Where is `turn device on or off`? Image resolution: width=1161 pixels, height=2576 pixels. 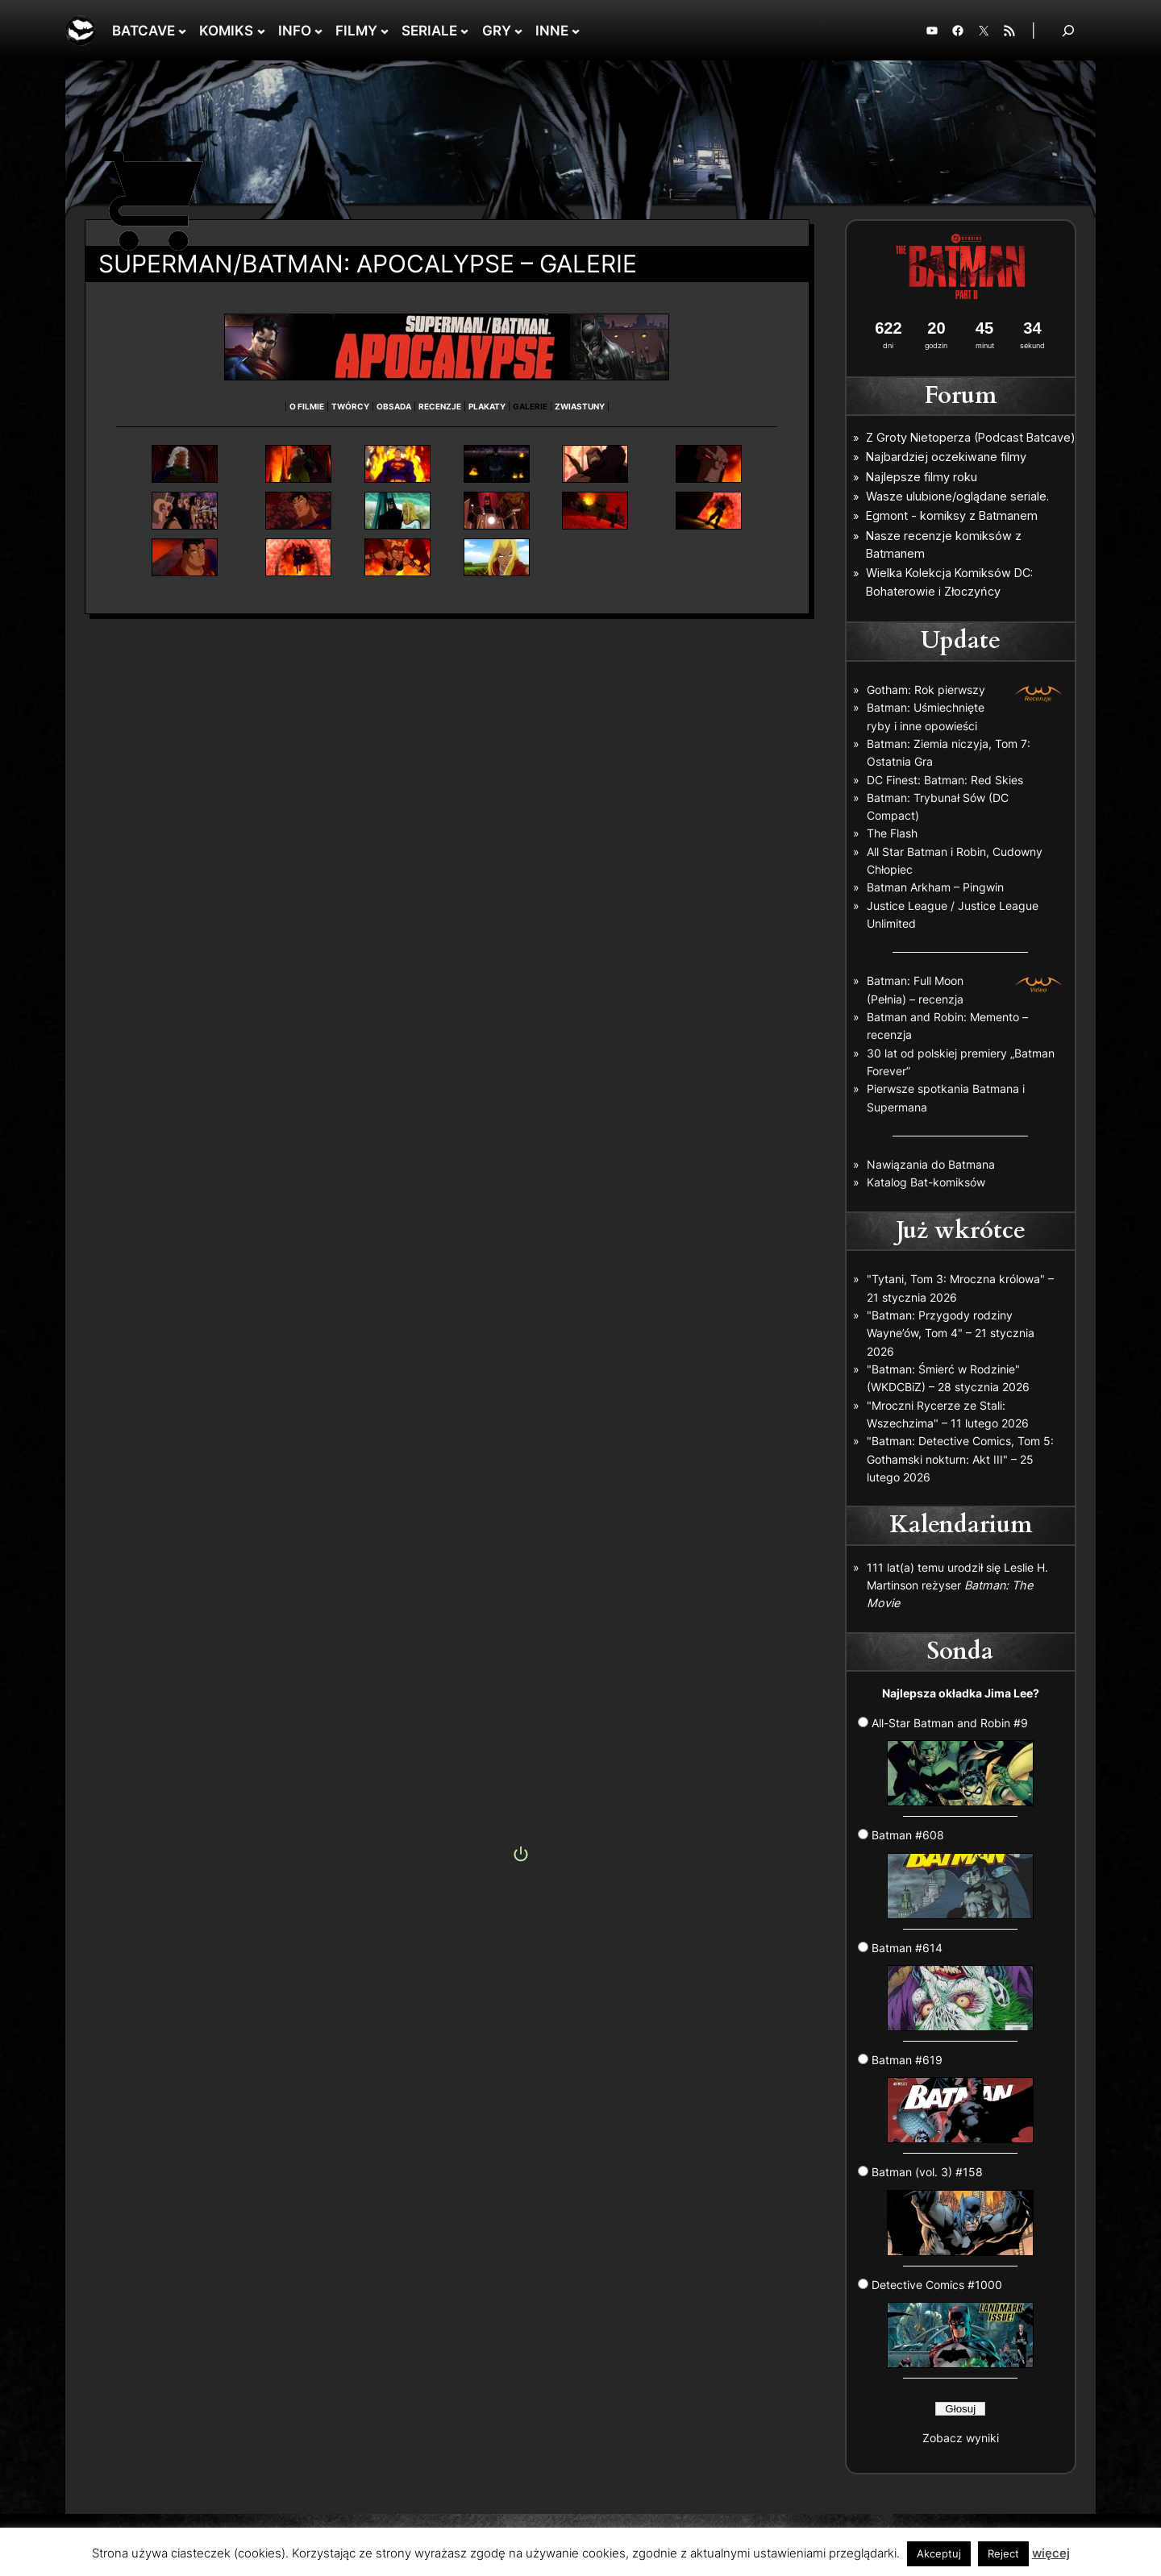 turn device on or off is located at coordinates (521, 1854).